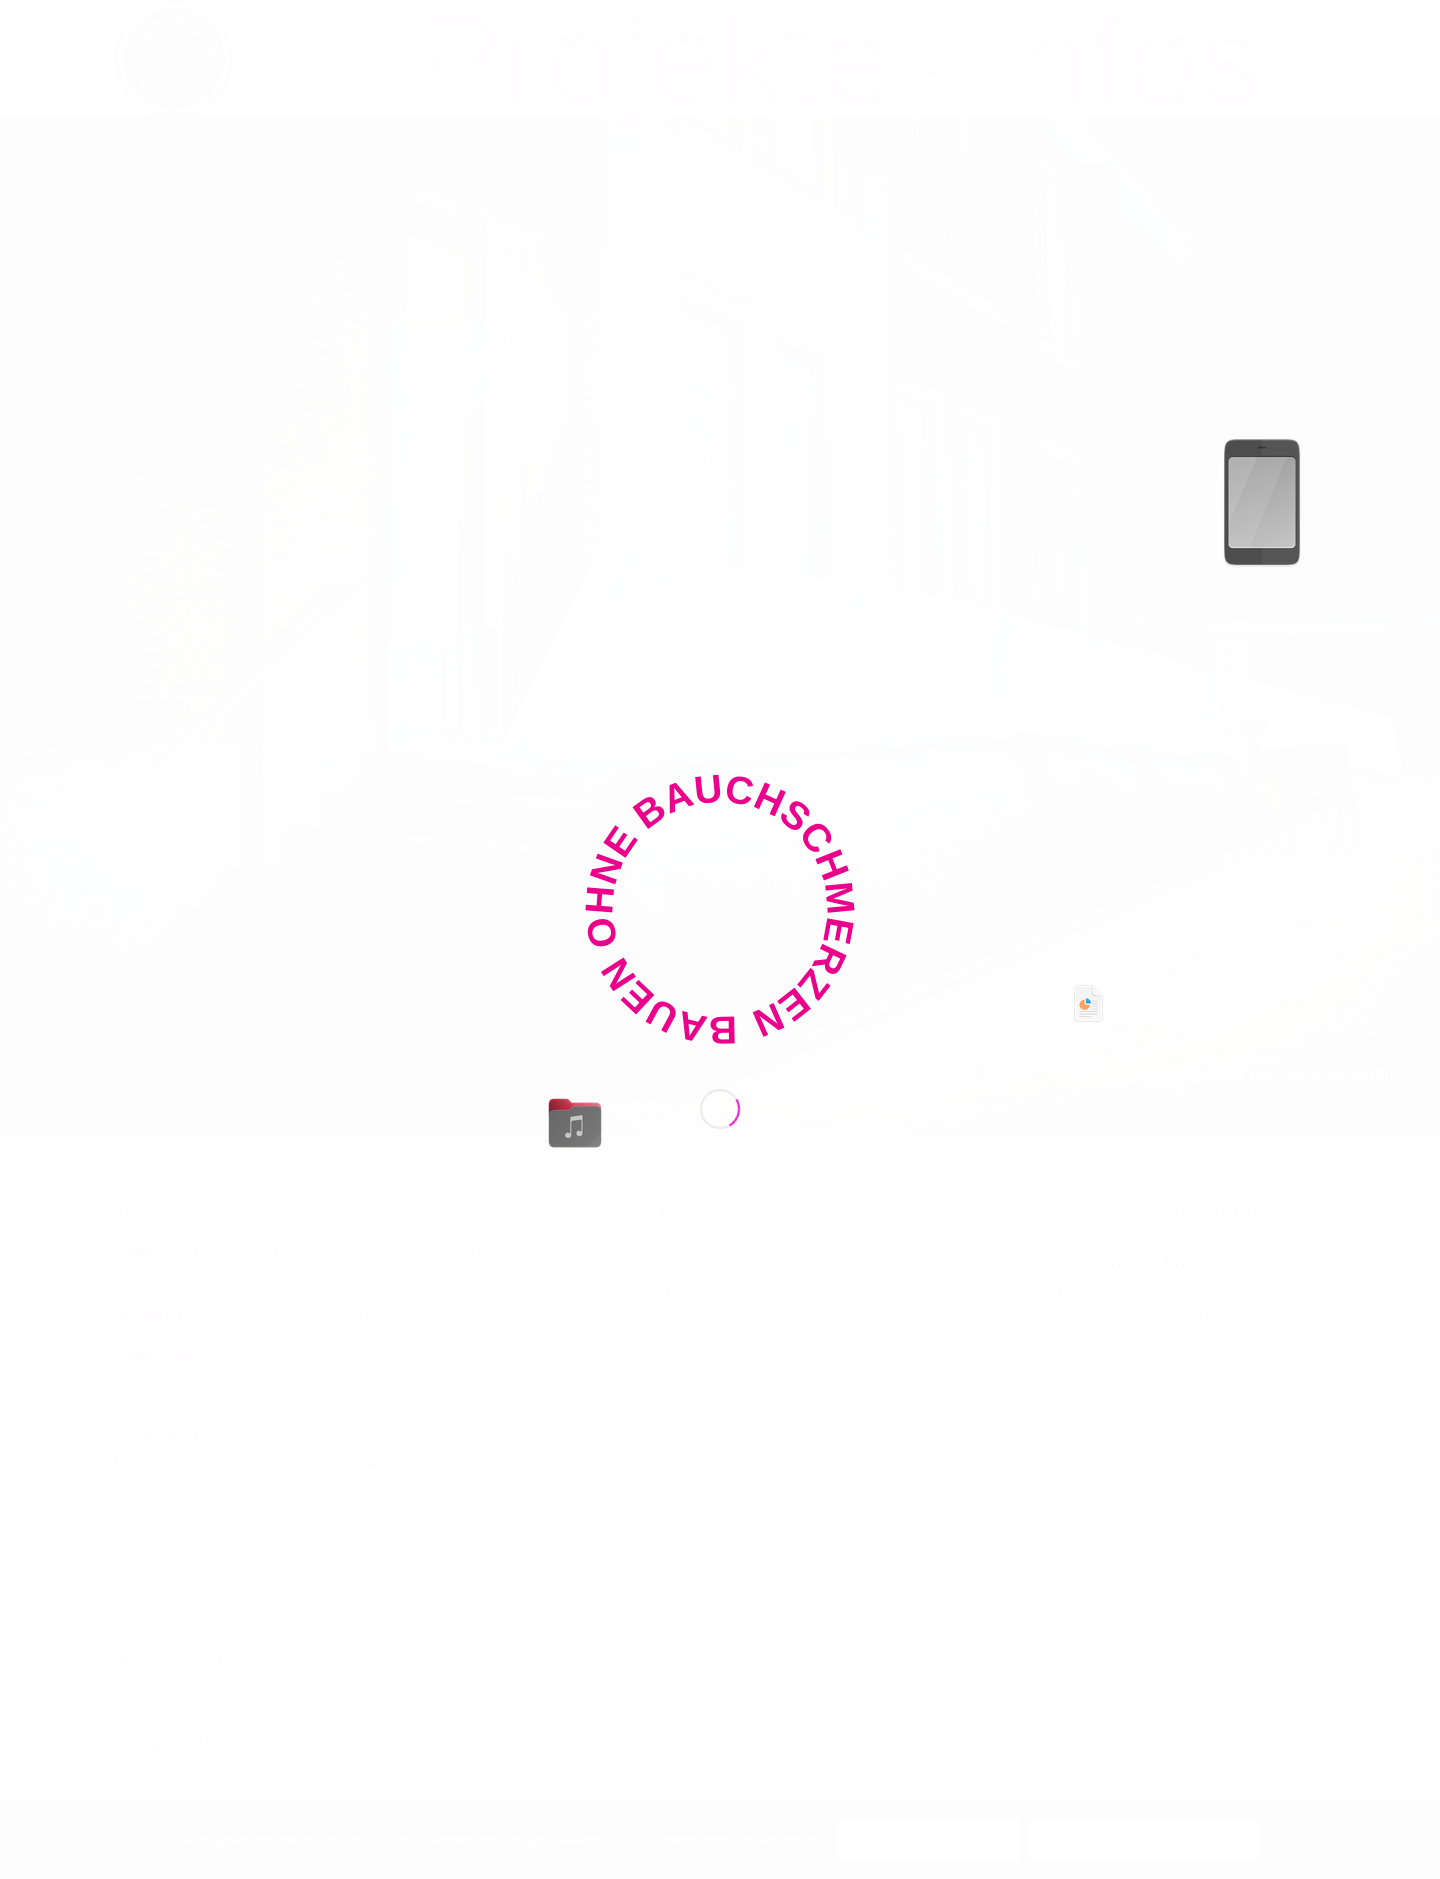 The width and height of the screenshot is (1440, 1879). What do you see at coordinates (575, 1123) in the screenshot?
I see `open your music folder` at bounding box center [575, 1123].